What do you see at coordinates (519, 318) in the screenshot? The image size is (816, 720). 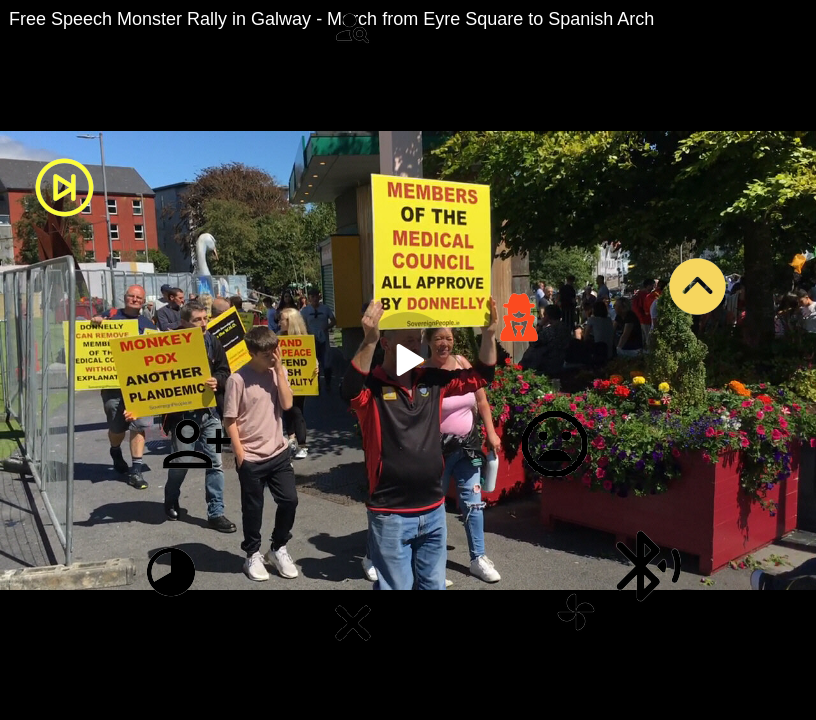 I see `access incognito or private browsing mode` at bounding box center [519, 318].